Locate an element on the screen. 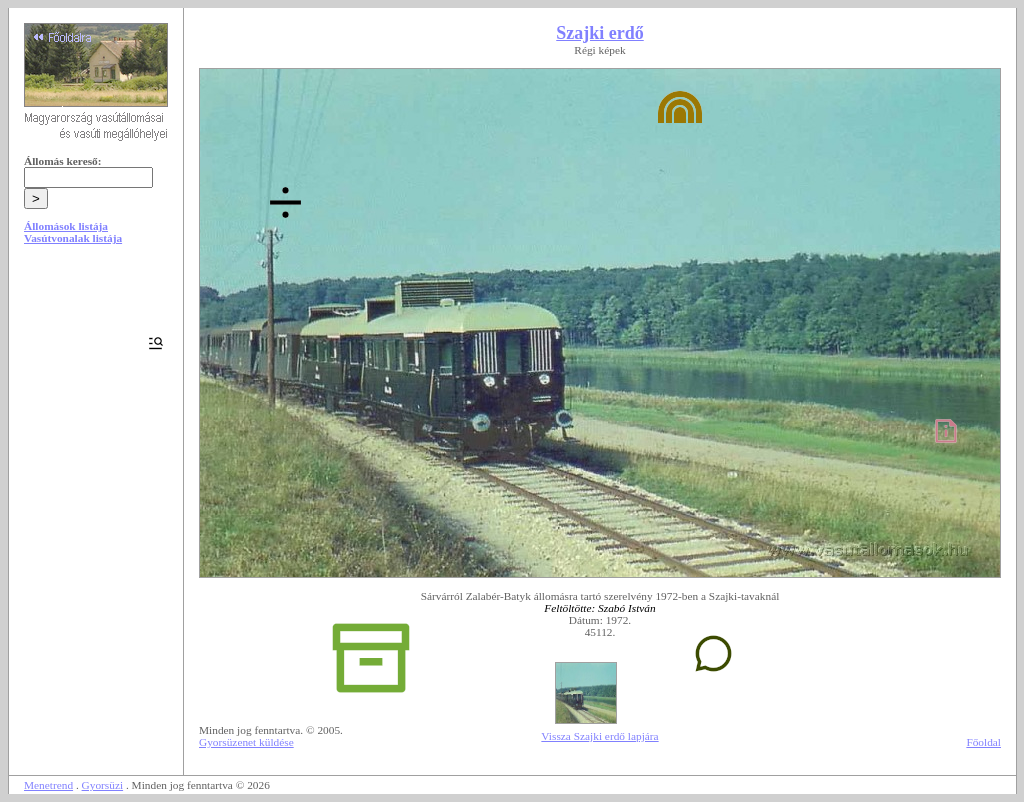 Image resolution: width=1024 pixels, height=802 pixels. open chat or messaging is located at coordinates (713, 653).